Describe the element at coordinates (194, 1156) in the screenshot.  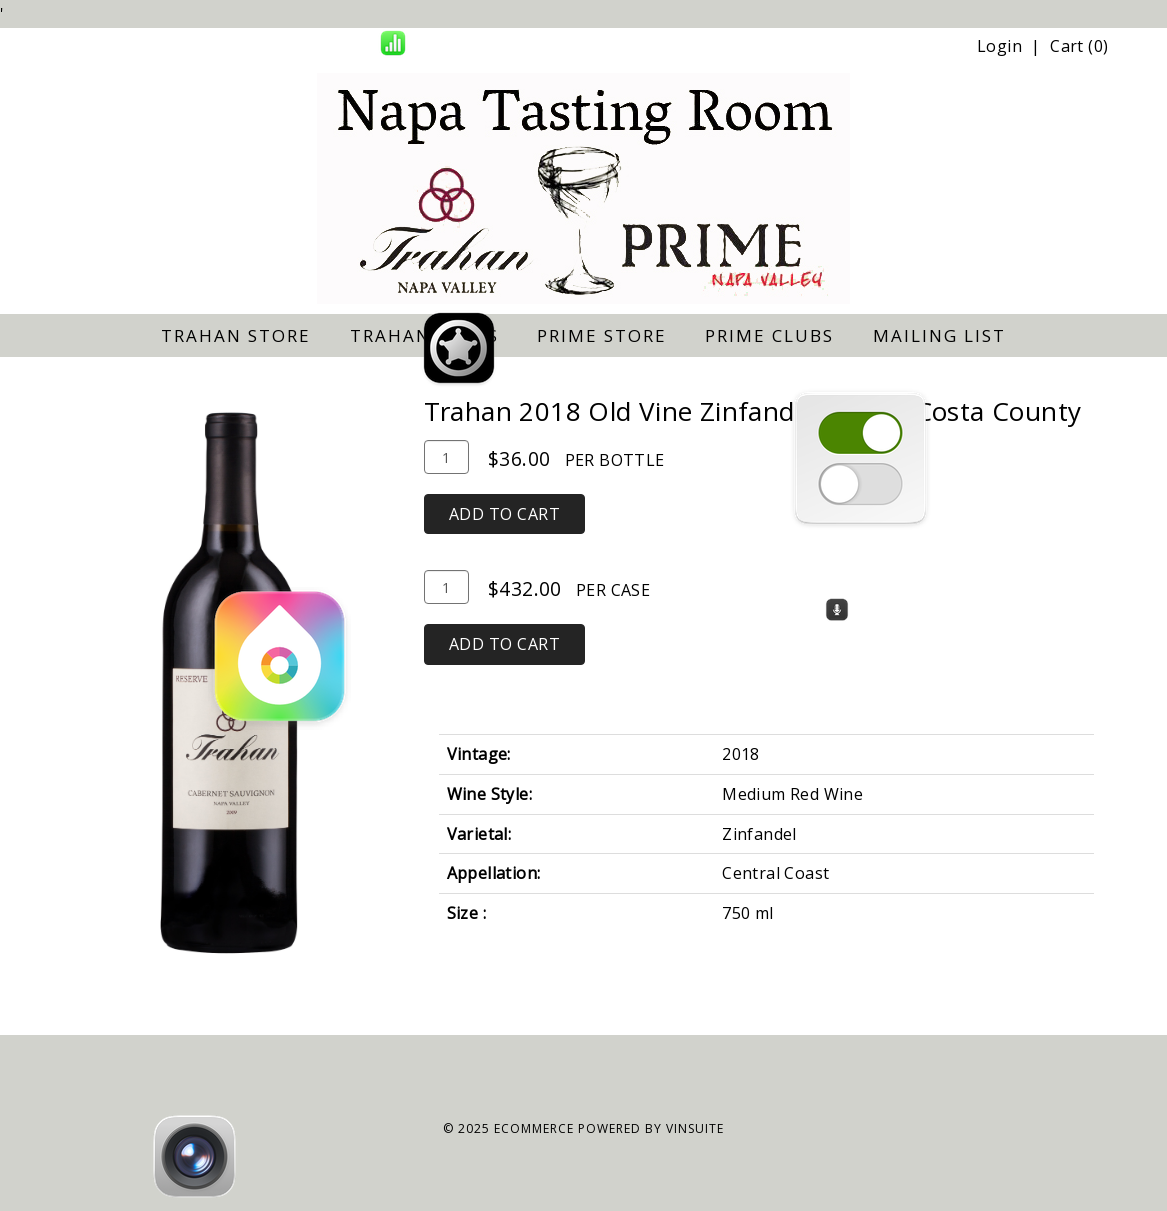
I see `open the camera app` at that location.